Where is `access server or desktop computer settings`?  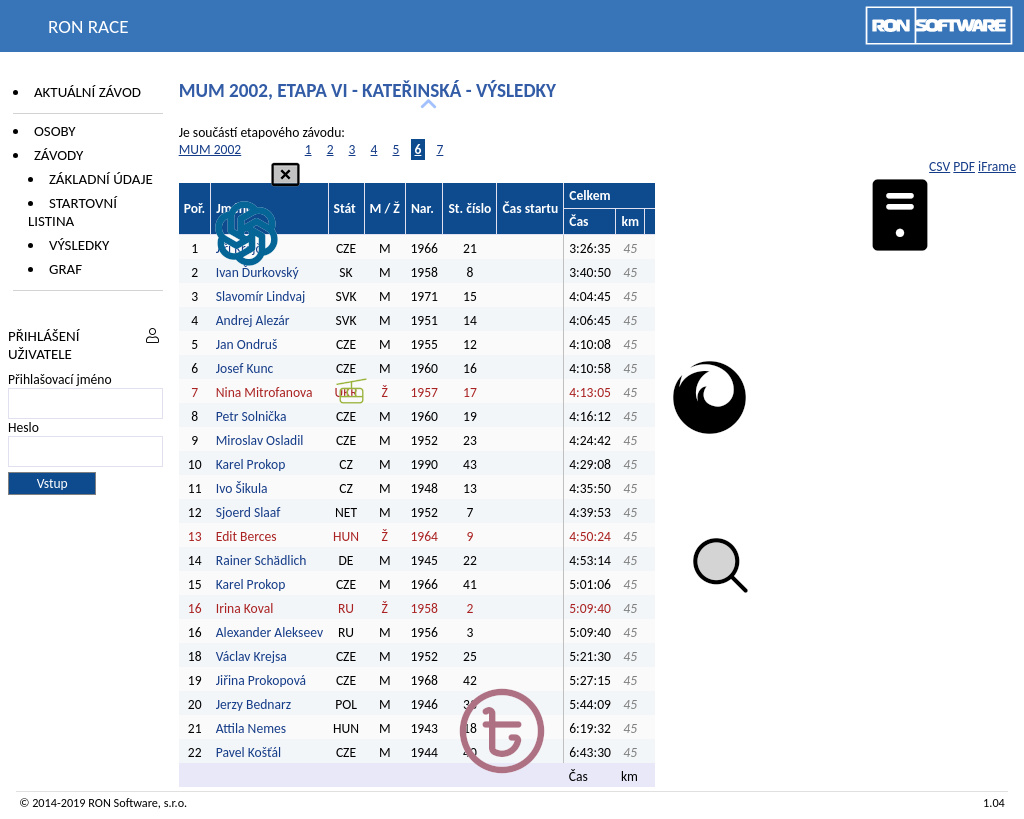 access server or desktop computer settings is located at coordinates (900, 215).